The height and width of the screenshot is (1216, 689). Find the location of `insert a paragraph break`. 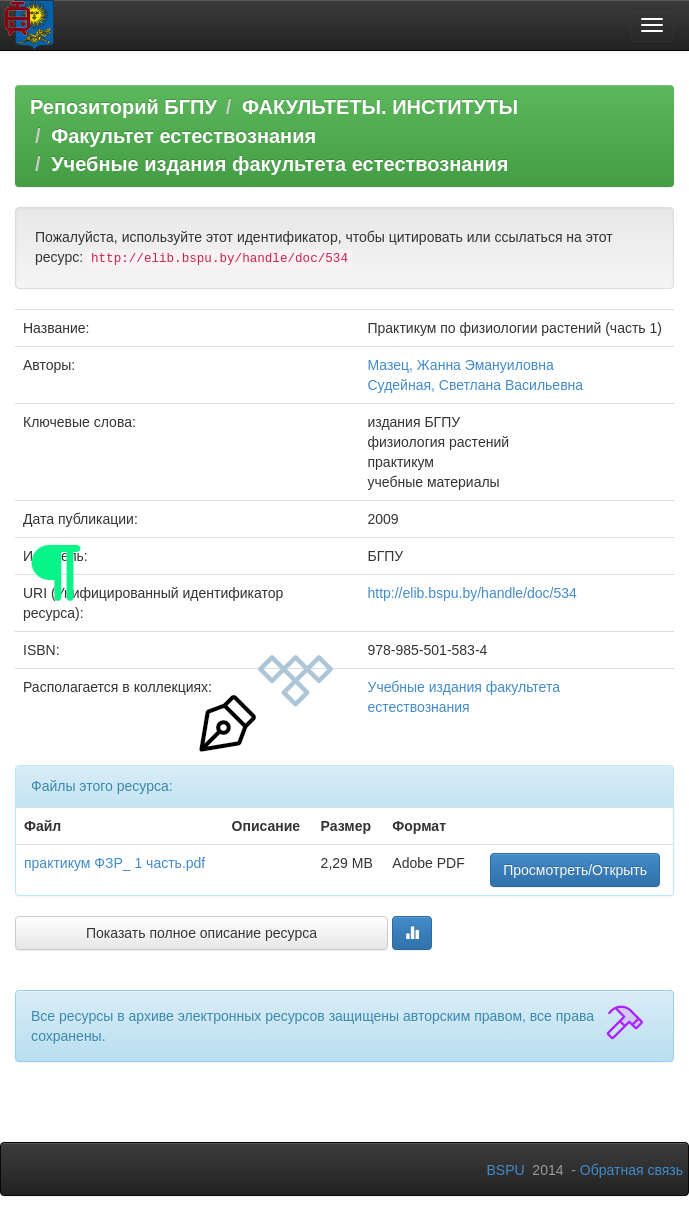

insert a paragraph break is located at coordinates (56, 573).